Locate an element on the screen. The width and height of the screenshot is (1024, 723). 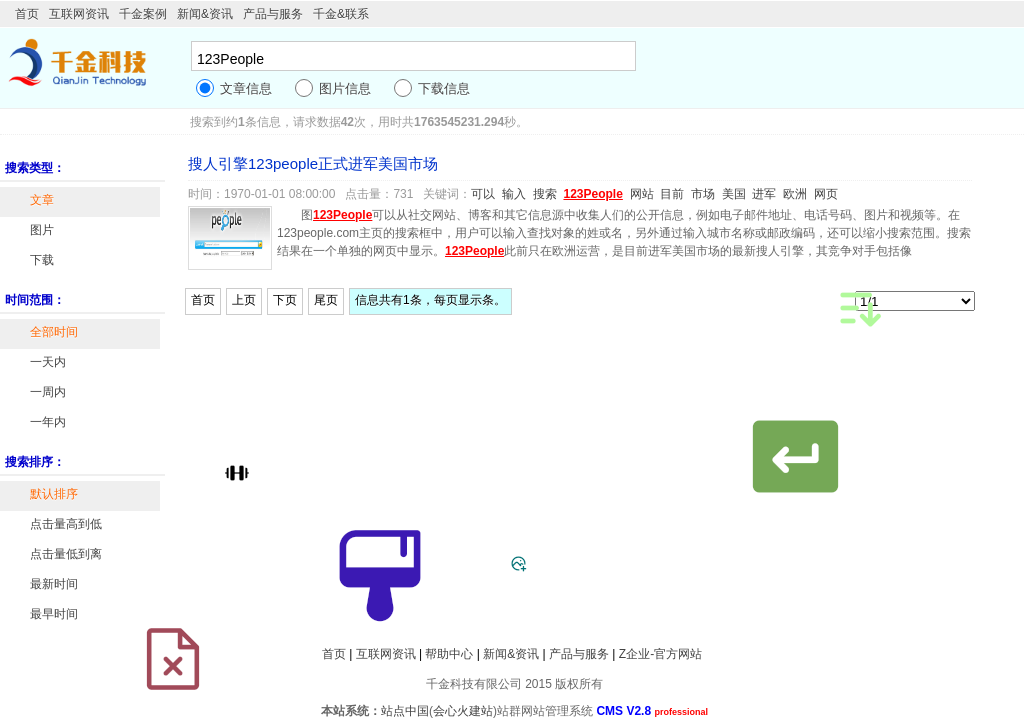
access workout or fitness features is located at coordinates (237, 473).